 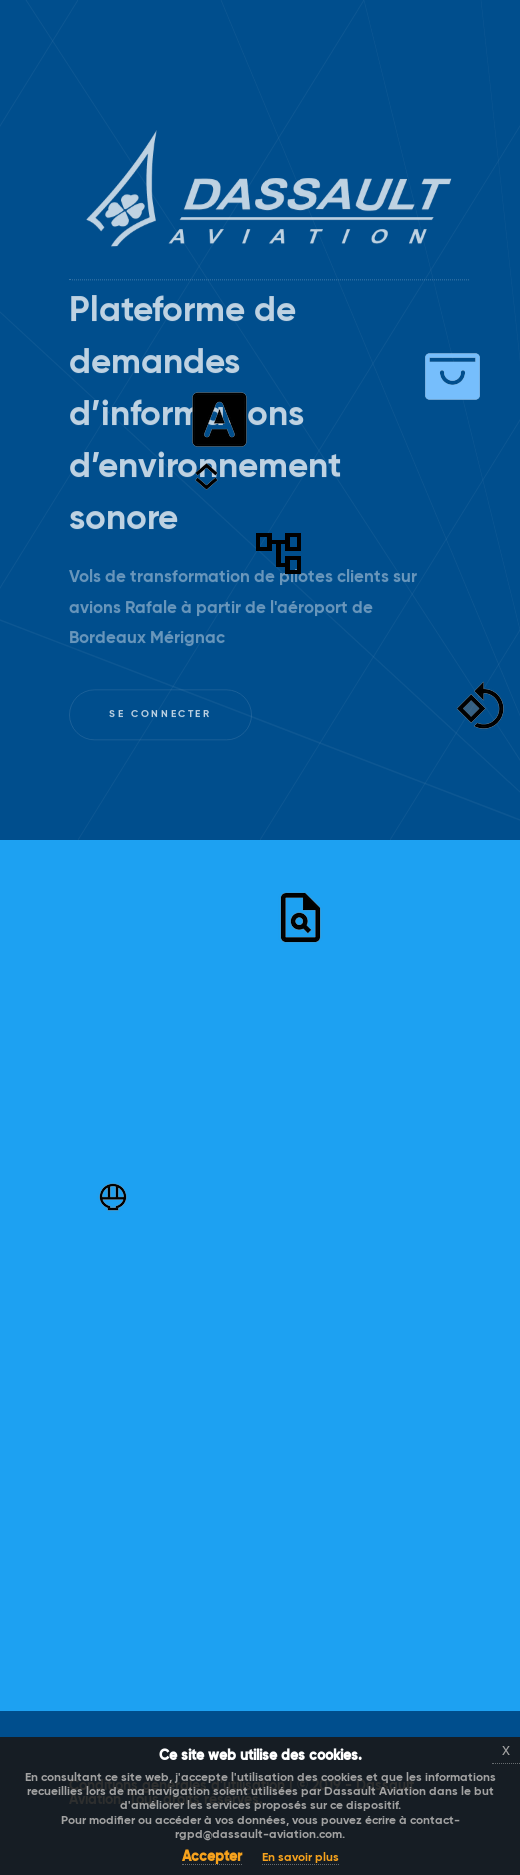 I want to click on expand or collapse a section, so click(x=206, y=476).